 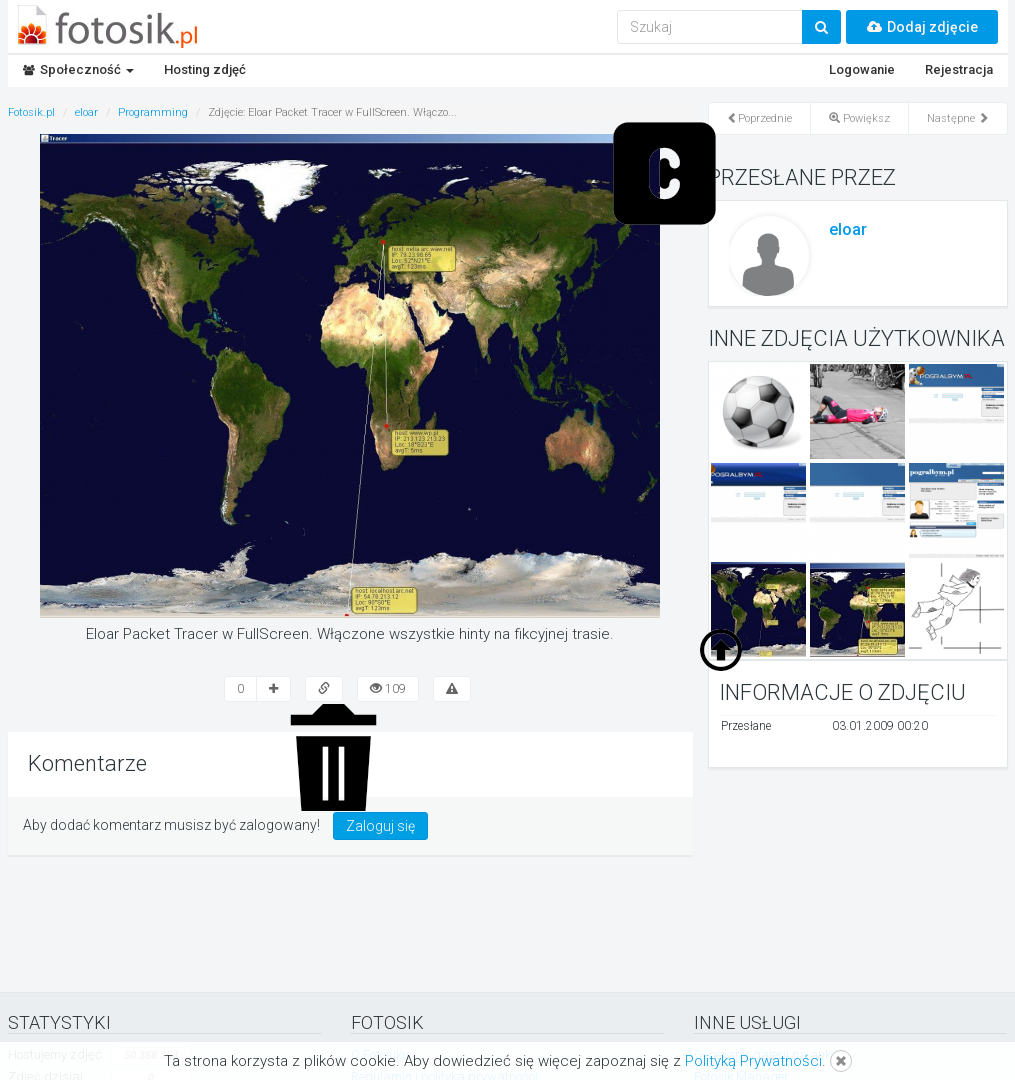 What do you see at coordinates (664, 173) in the screenshot?
I see `indicates a "C" grade or rating` at bounding box center [664, 173].